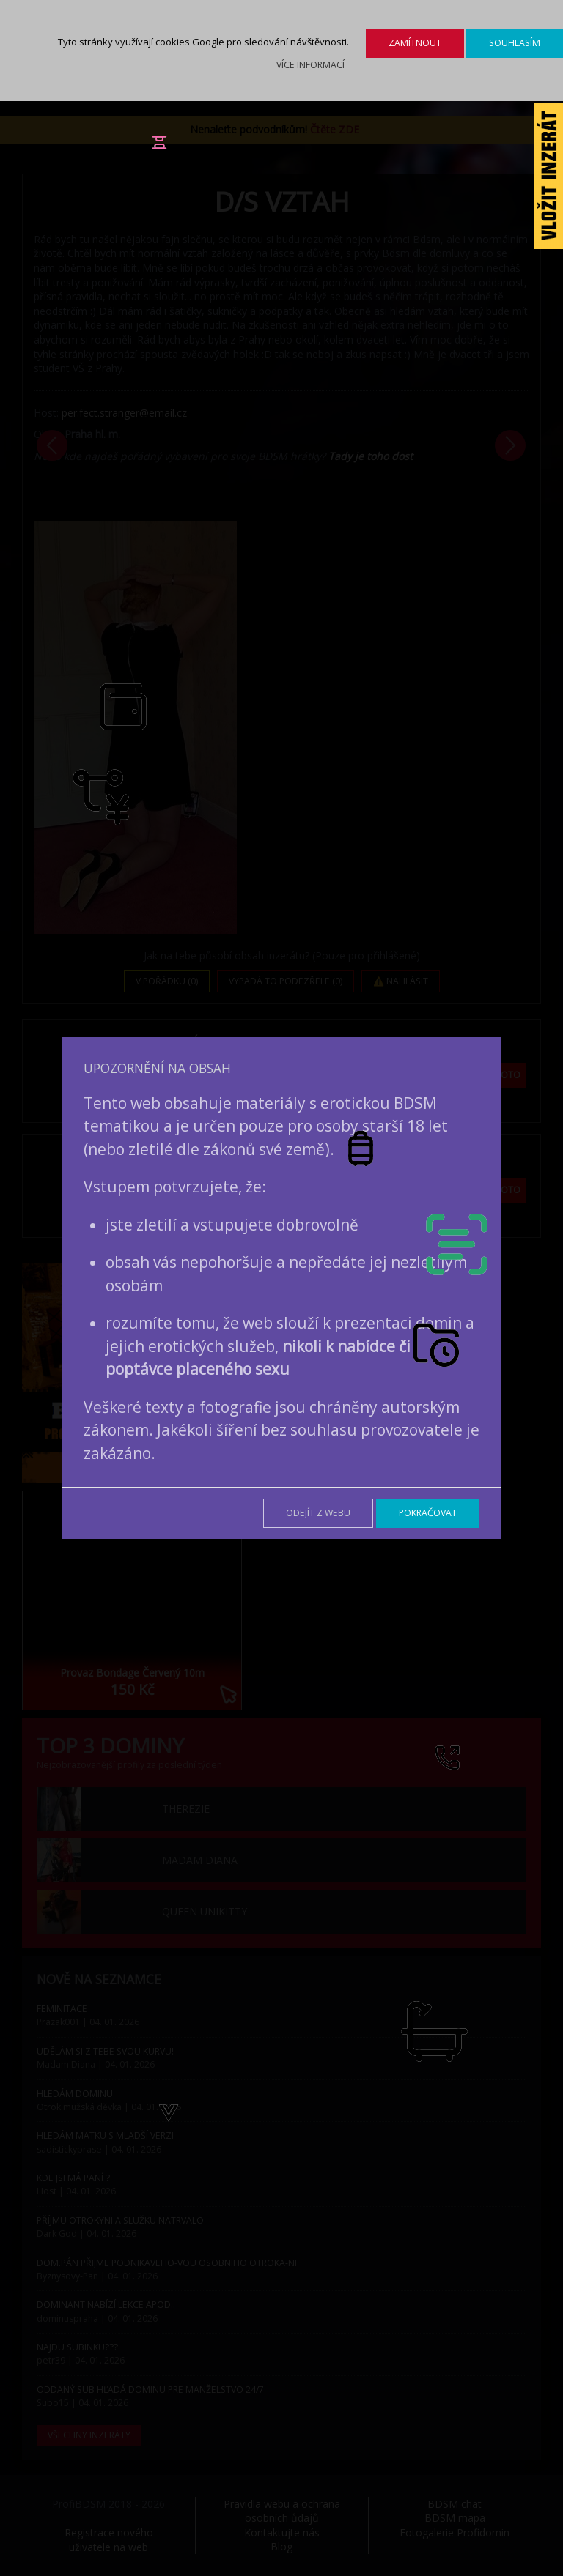 Image resolution: width=563 pixels, height=2576 pixels. Describe the element at coordinates (436, 1344) in the screenshot. I see `view file history or recent activity` at that location.